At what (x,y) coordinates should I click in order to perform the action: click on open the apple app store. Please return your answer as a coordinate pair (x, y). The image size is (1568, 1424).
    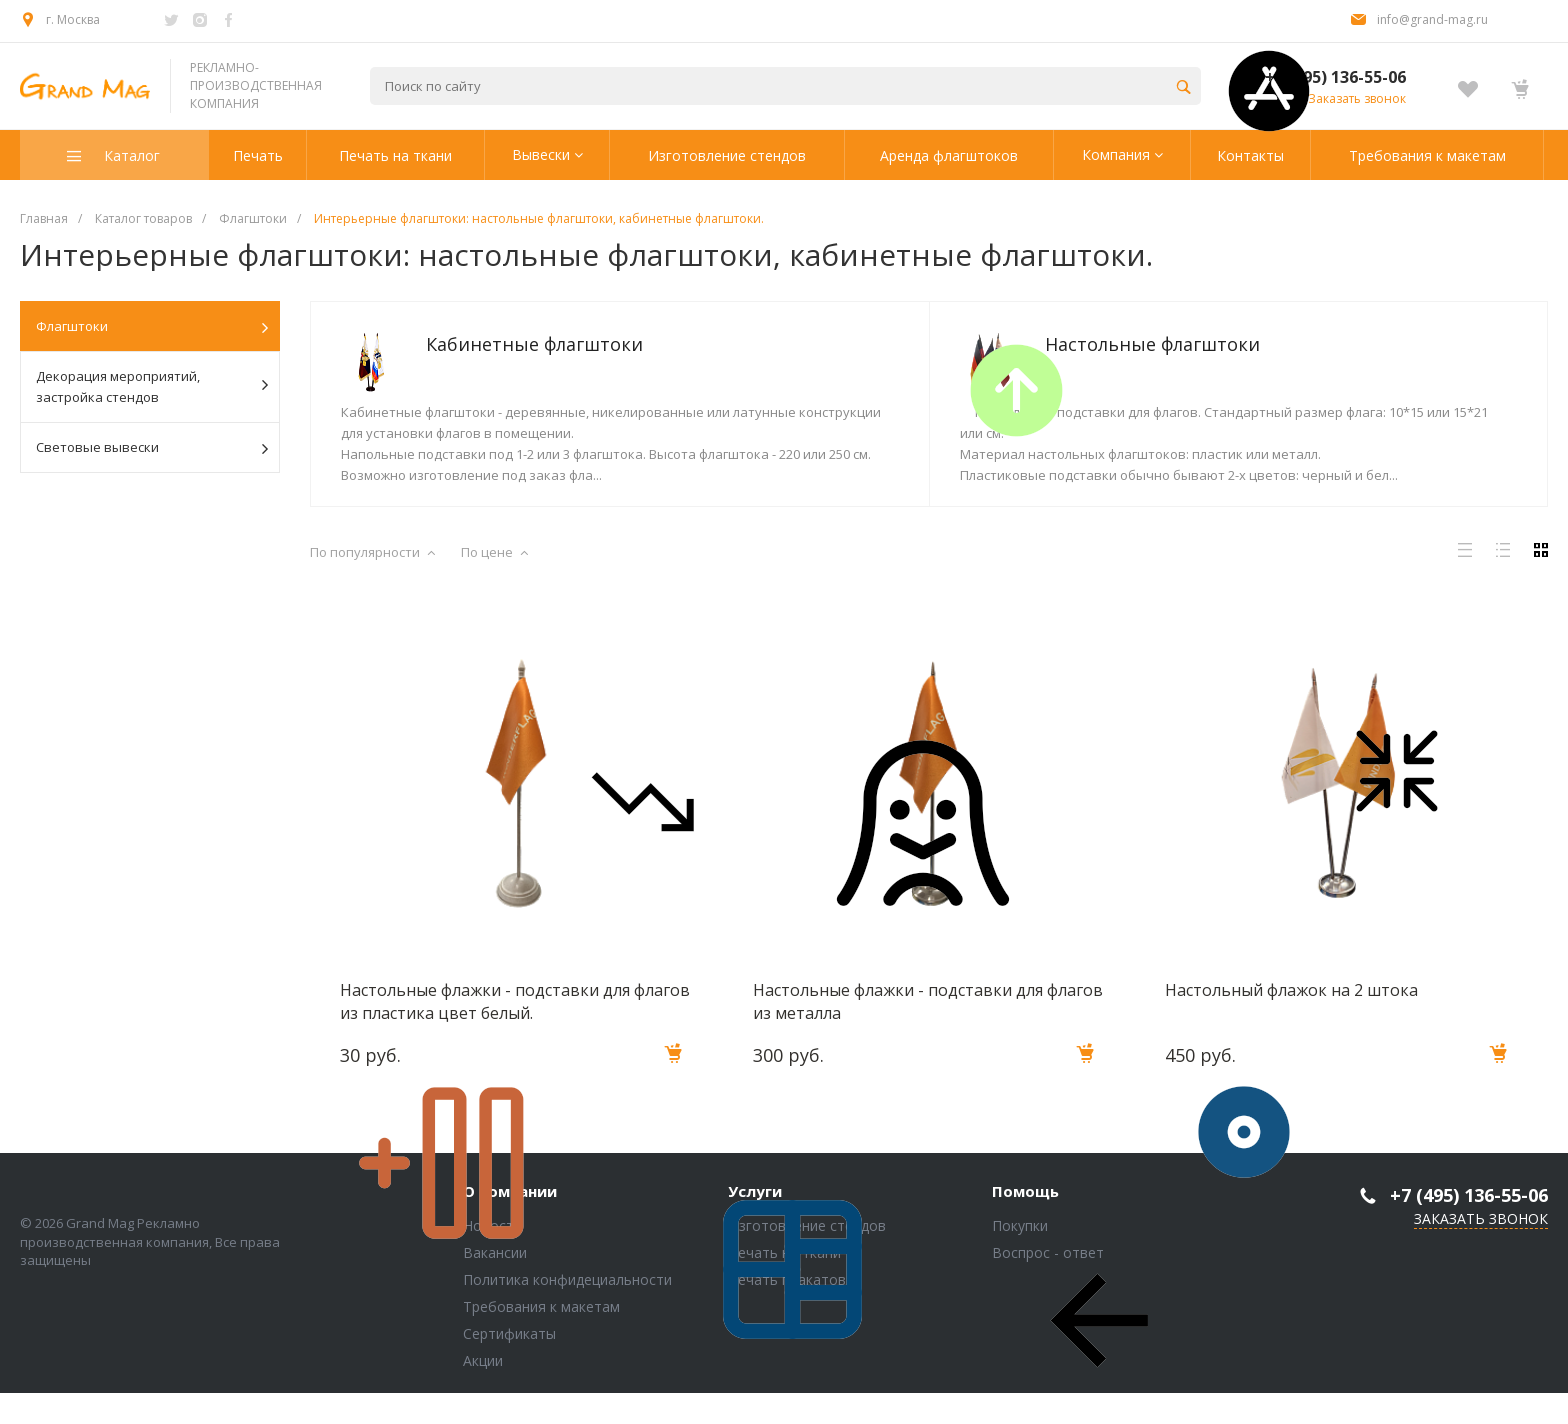
    Looking at the image, I should click on (1269, 91).